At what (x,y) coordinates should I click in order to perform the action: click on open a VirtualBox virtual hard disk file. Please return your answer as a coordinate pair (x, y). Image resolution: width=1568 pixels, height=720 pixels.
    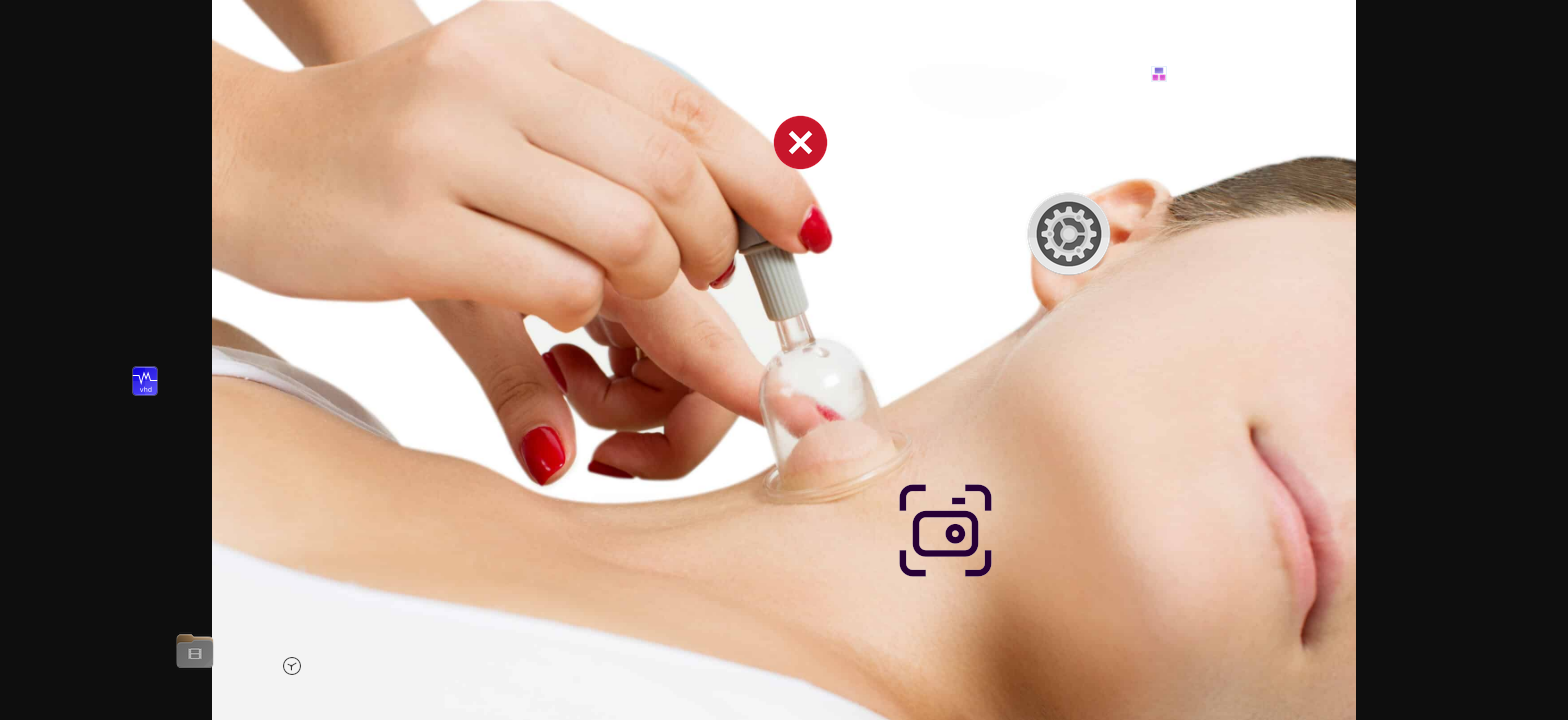
    Looking at the image, I should click on (145, 381).